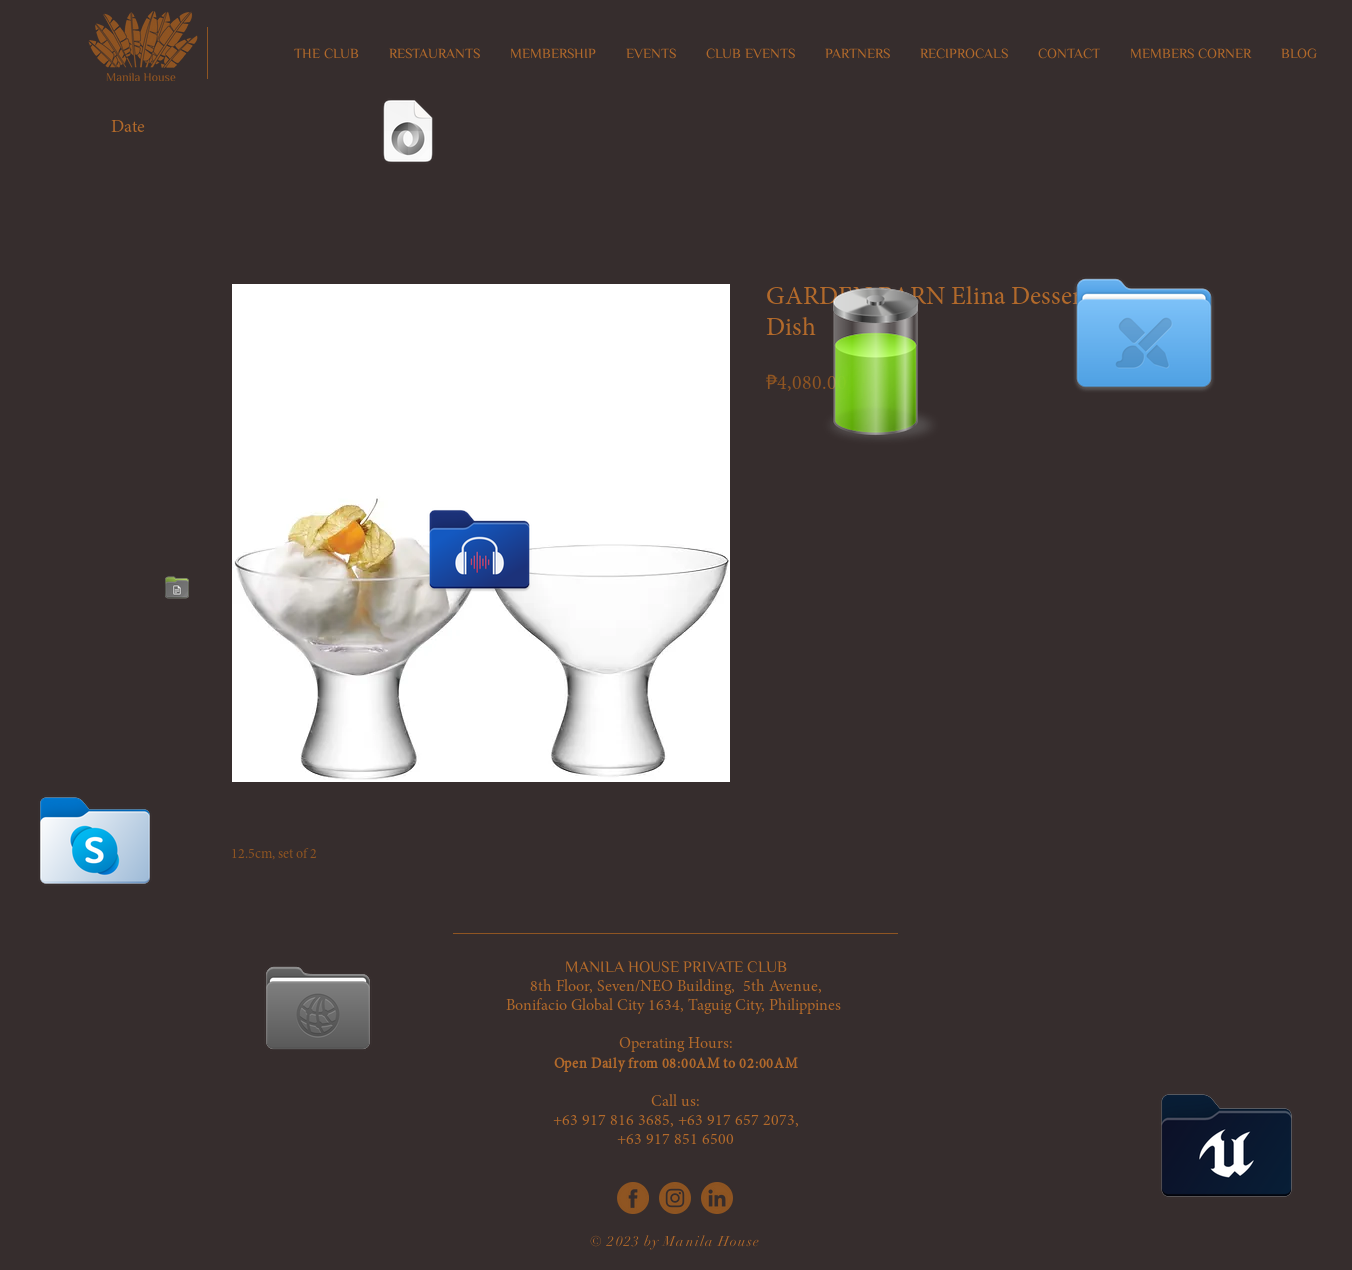  What do you see at coordinates (408, 131) in the screenshot?
I see `a JSON file type indicator` at bounding box center [408, 131].